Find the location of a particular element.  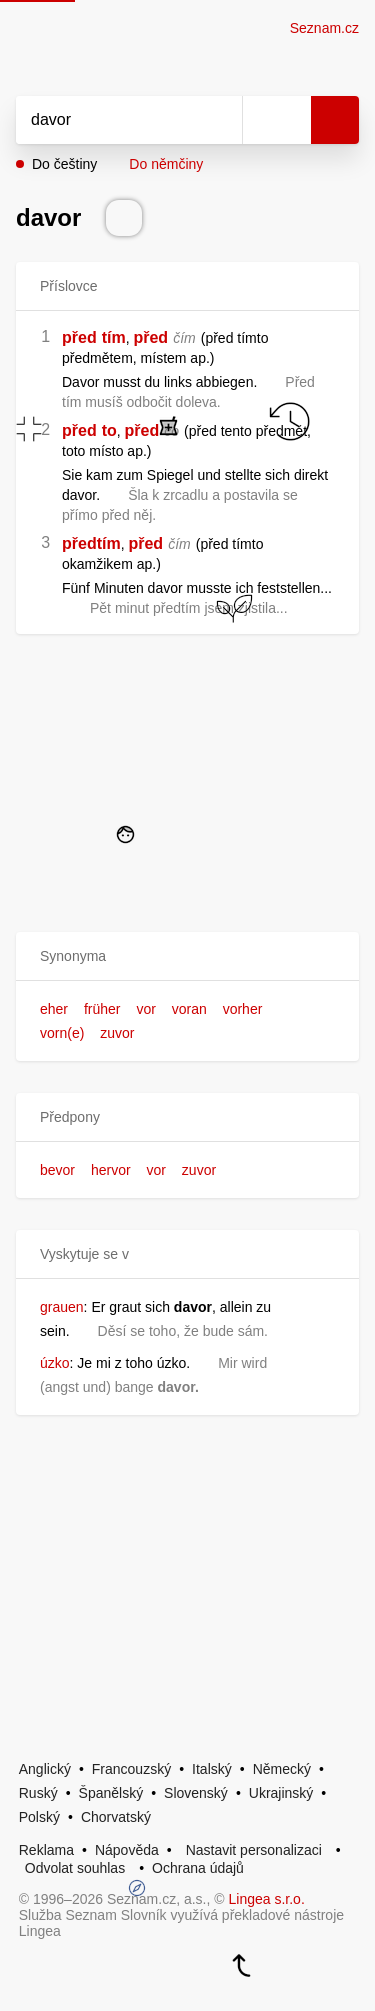

find nearby pharmacies is located at coordinates (168, 426).